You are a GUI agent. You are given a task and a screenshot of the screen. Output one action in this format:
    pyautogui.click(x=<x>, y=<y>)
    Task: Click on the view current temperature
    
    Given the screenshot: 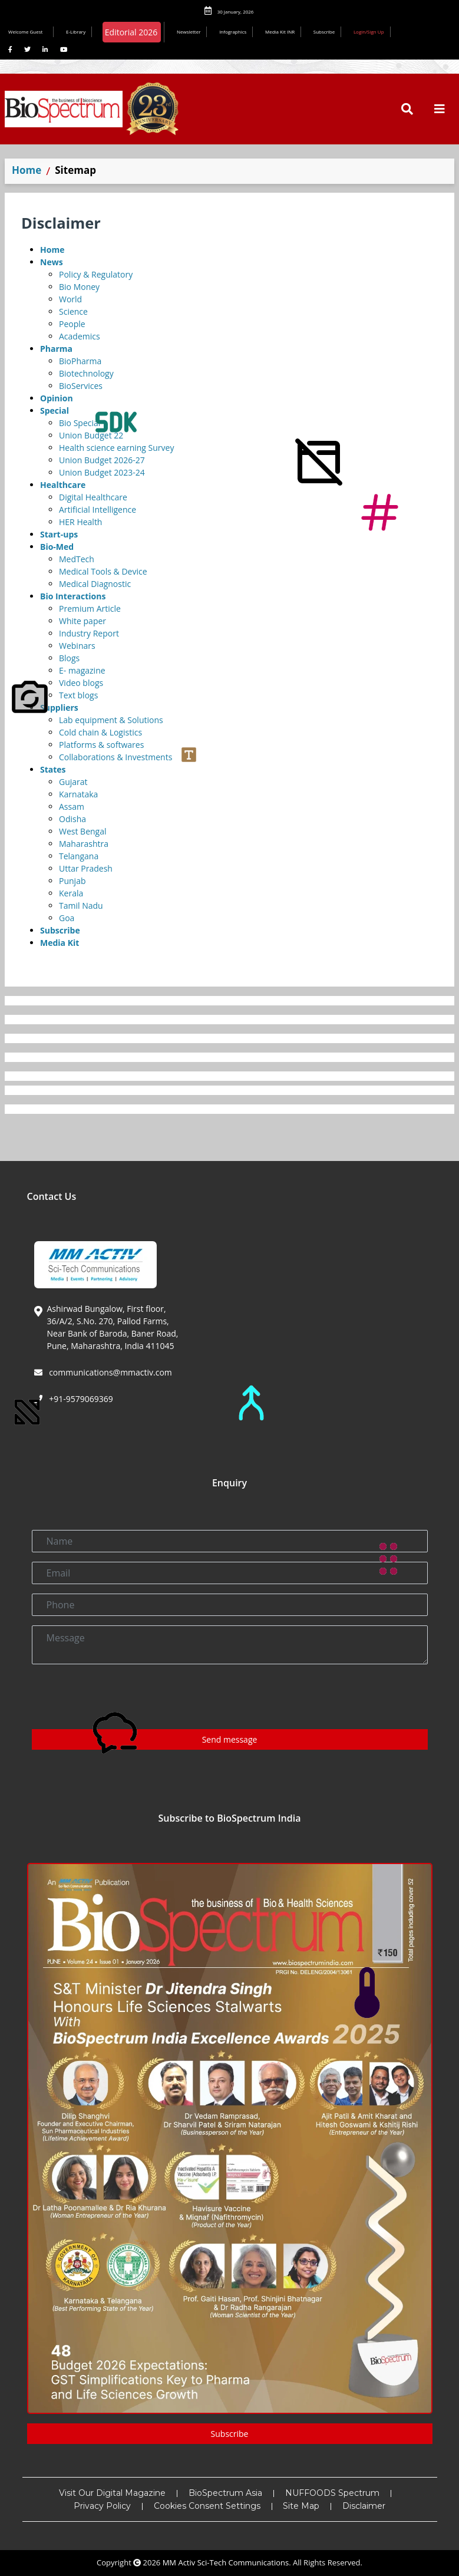 What is the action you would take?
    pyautogui.click(x=367, y=1993)
    